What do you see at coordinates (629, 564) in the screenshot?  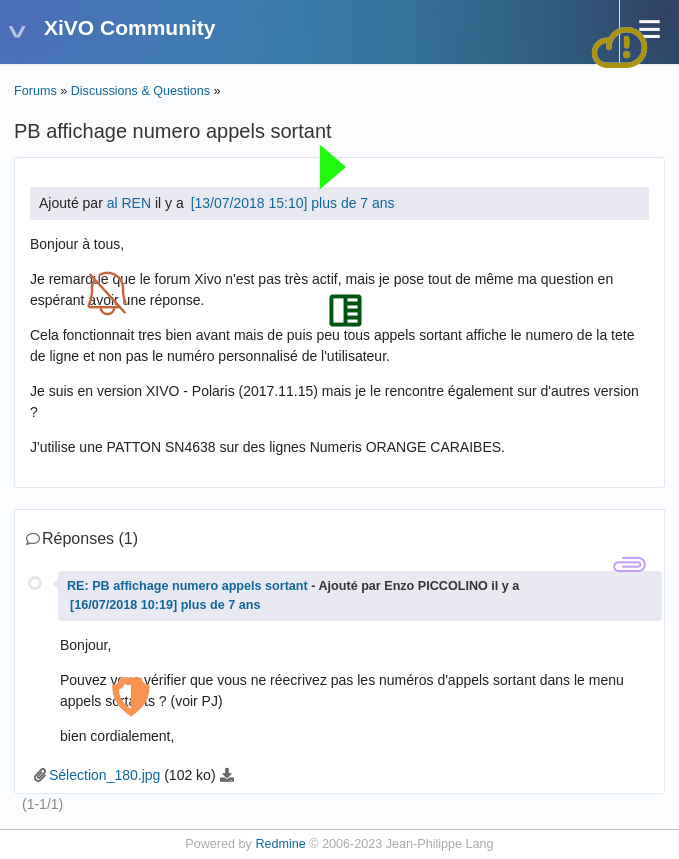 I see `attach a file to your message` at bounding box center [629, 564].